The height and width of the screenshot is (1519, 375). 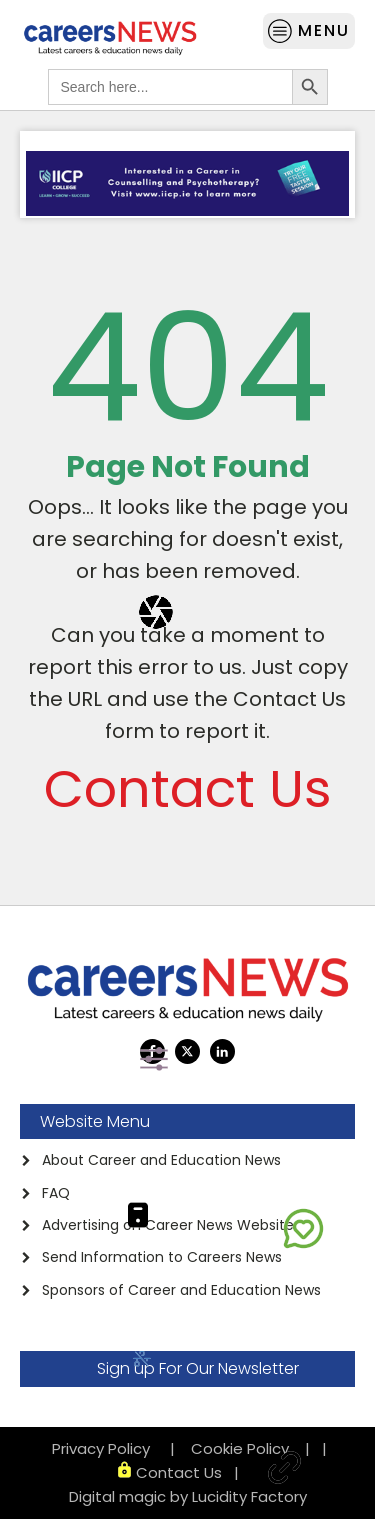 What do you see at coordinates (154, 1059) in the screenshot?
I see `adjust settings or preferences` at bounding box center [154, 1059].